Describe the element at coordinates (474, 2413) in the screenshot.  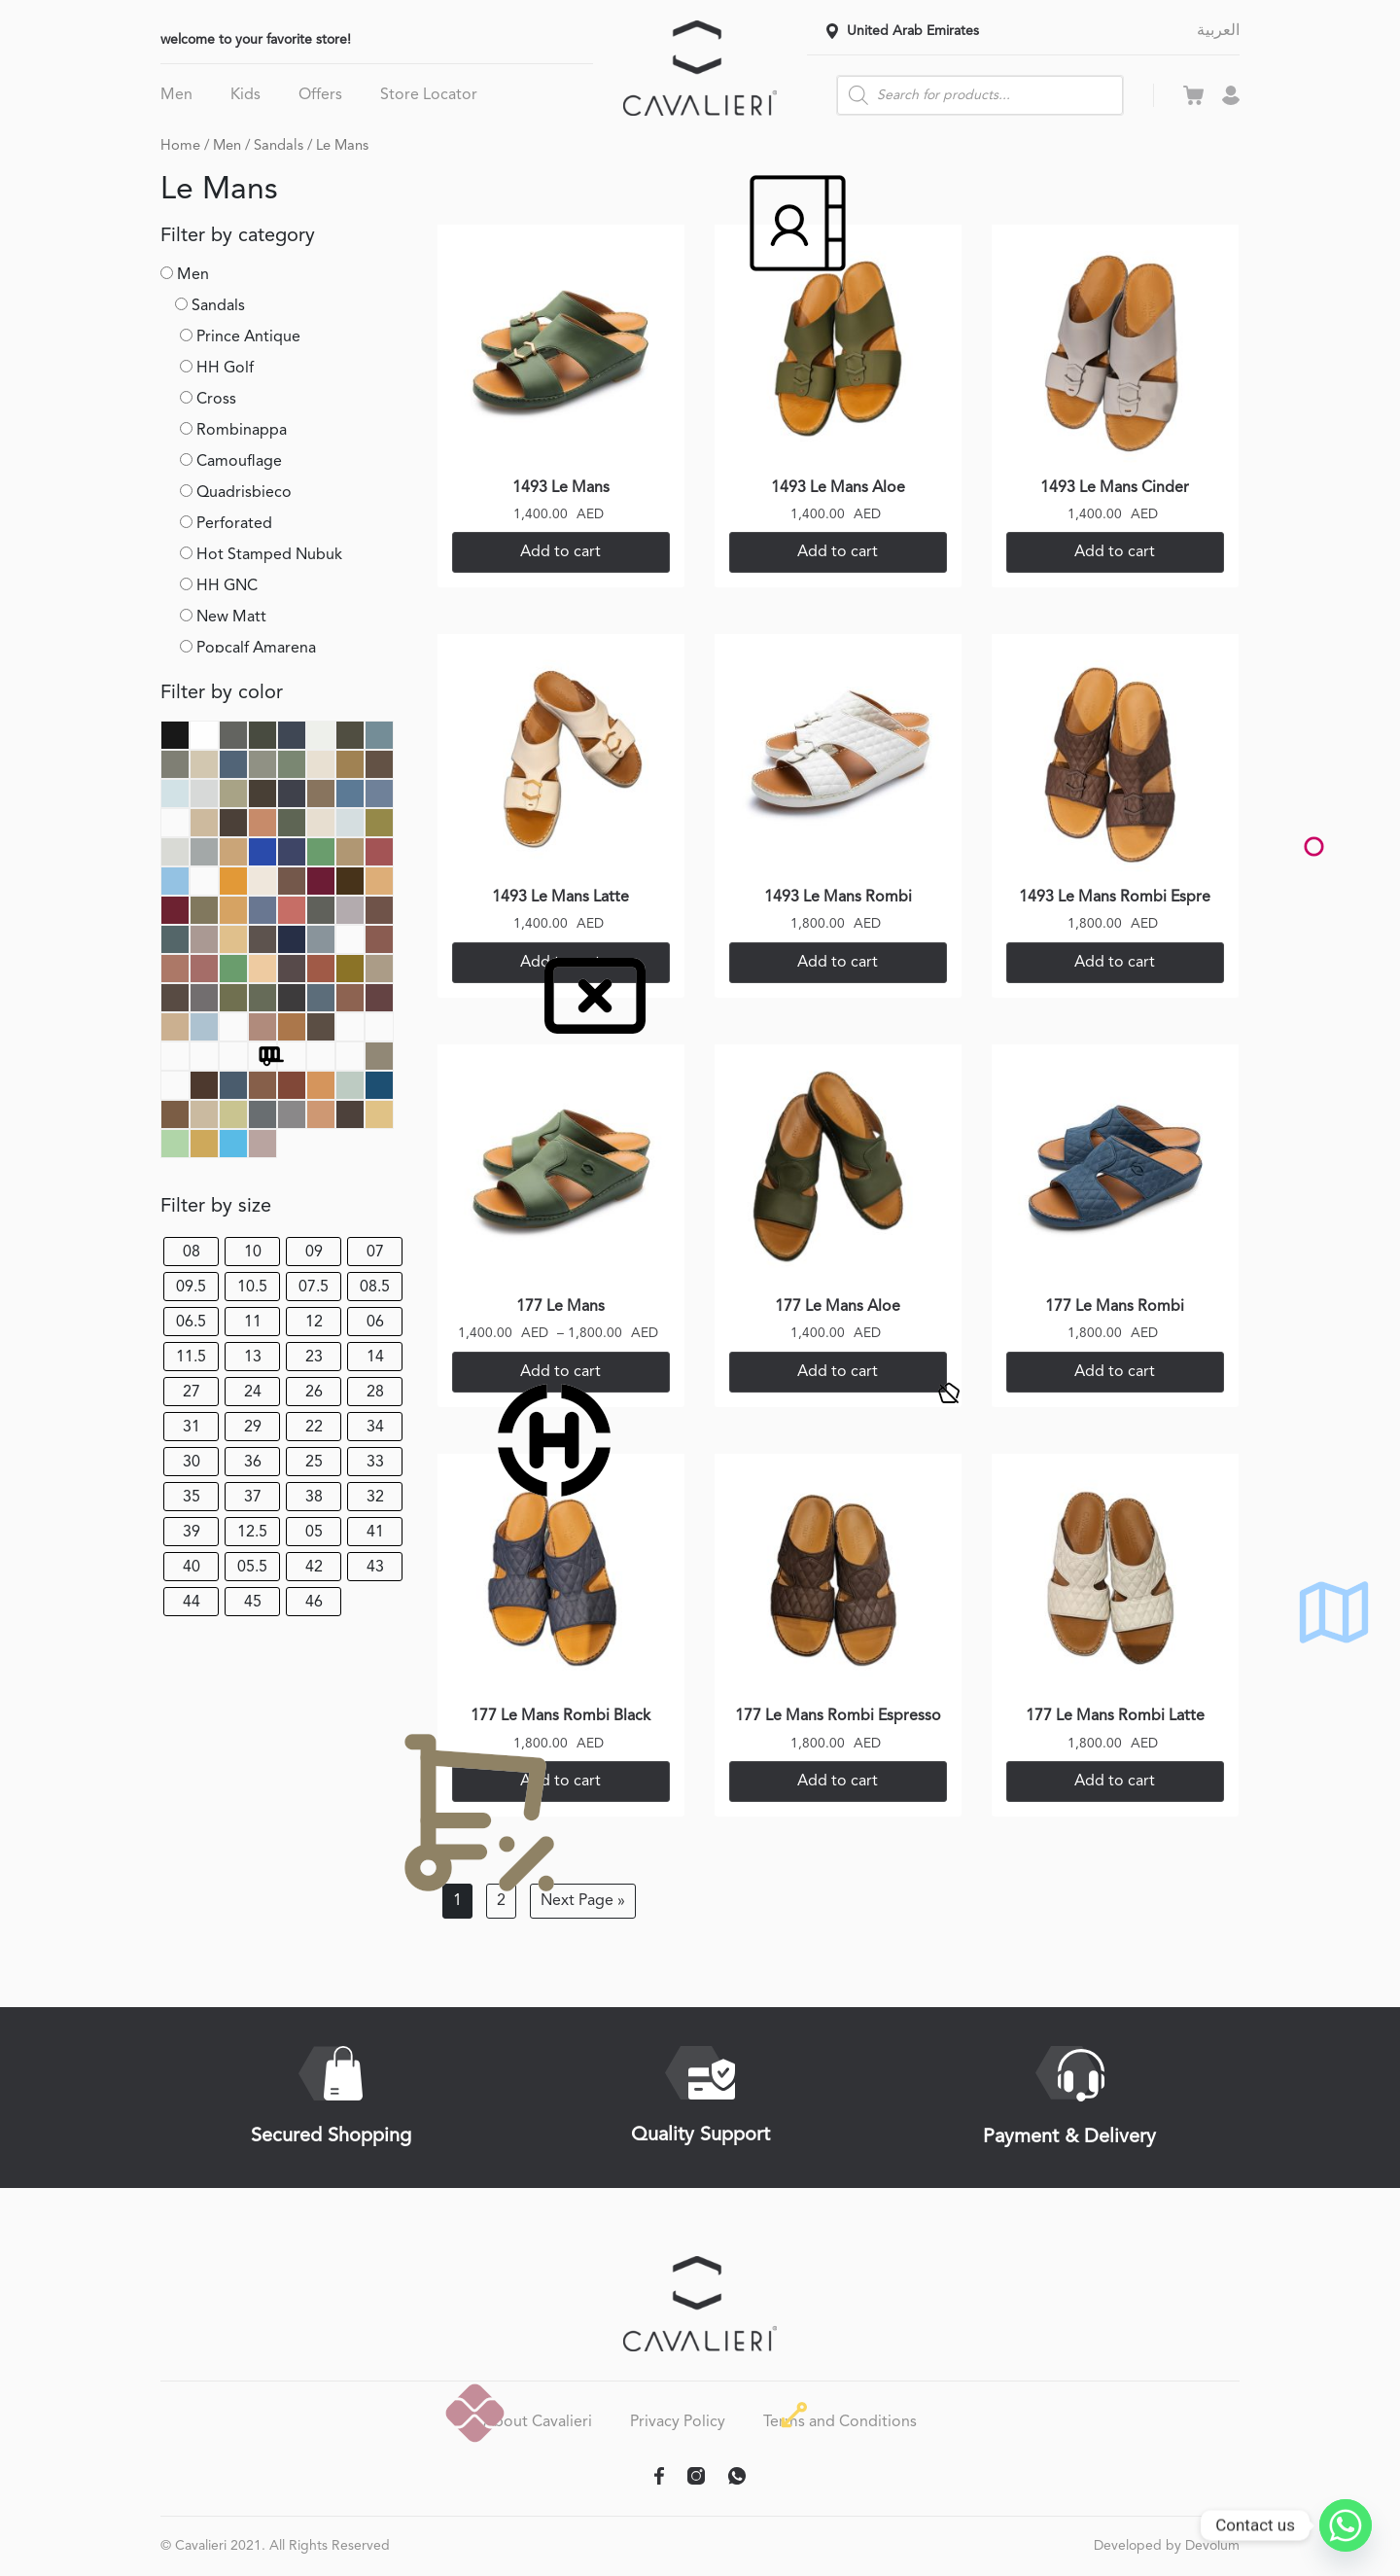
I see `pay with pix instant payment` at that location.